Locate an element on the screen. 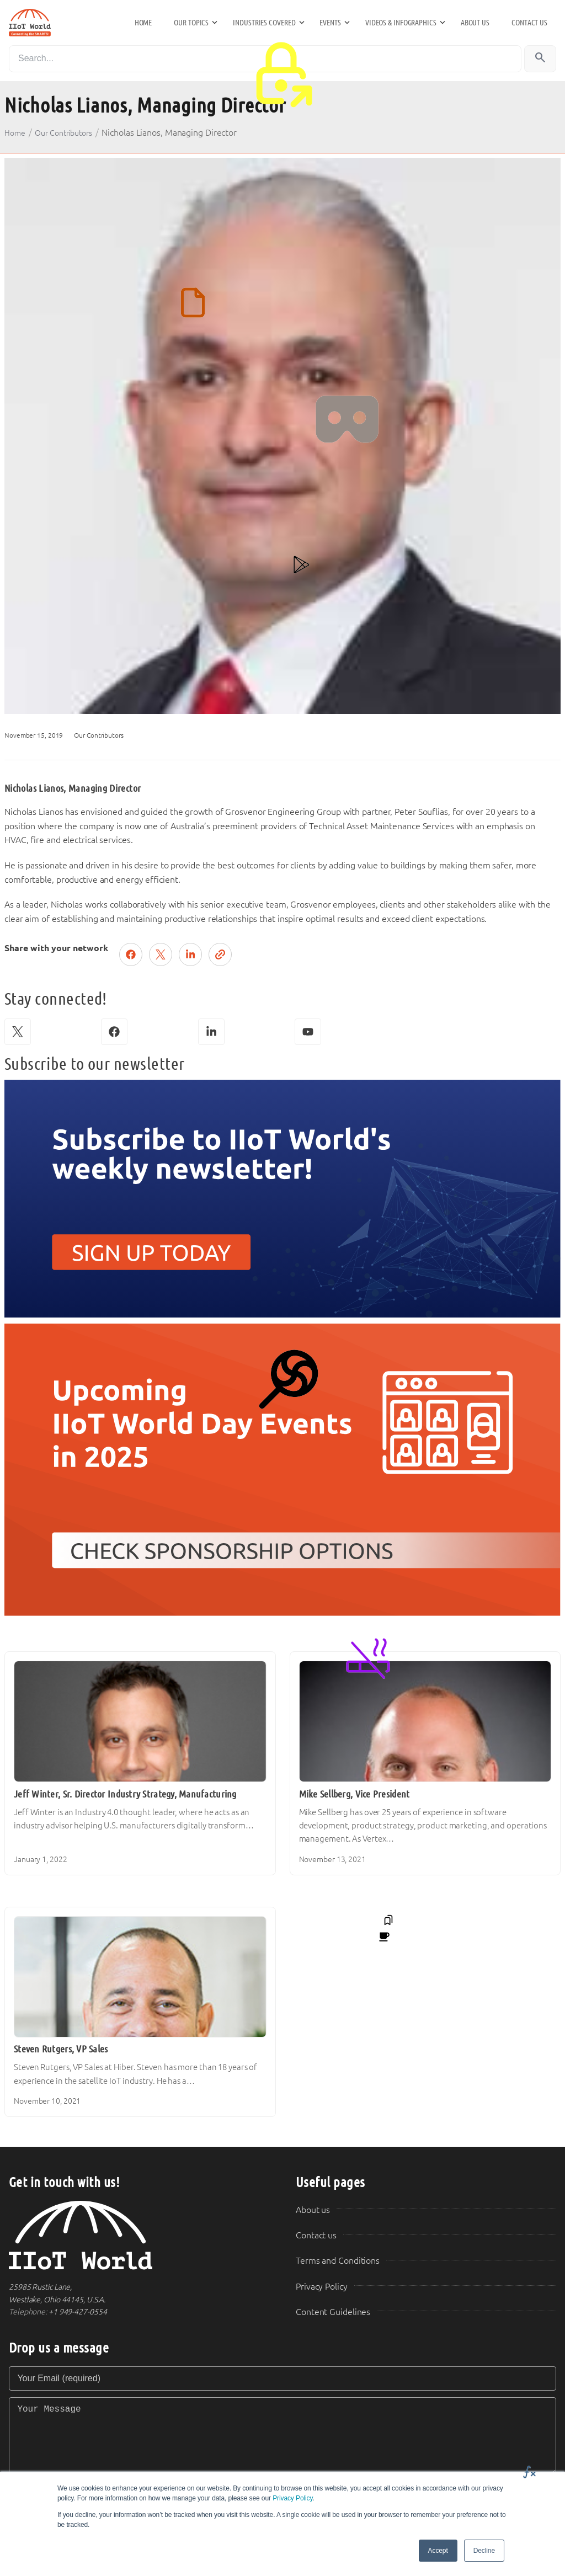 Image resolution: width=565 pixels, height=2576 pixels. access candy or sweets category is located at coordinates (289, 1379).